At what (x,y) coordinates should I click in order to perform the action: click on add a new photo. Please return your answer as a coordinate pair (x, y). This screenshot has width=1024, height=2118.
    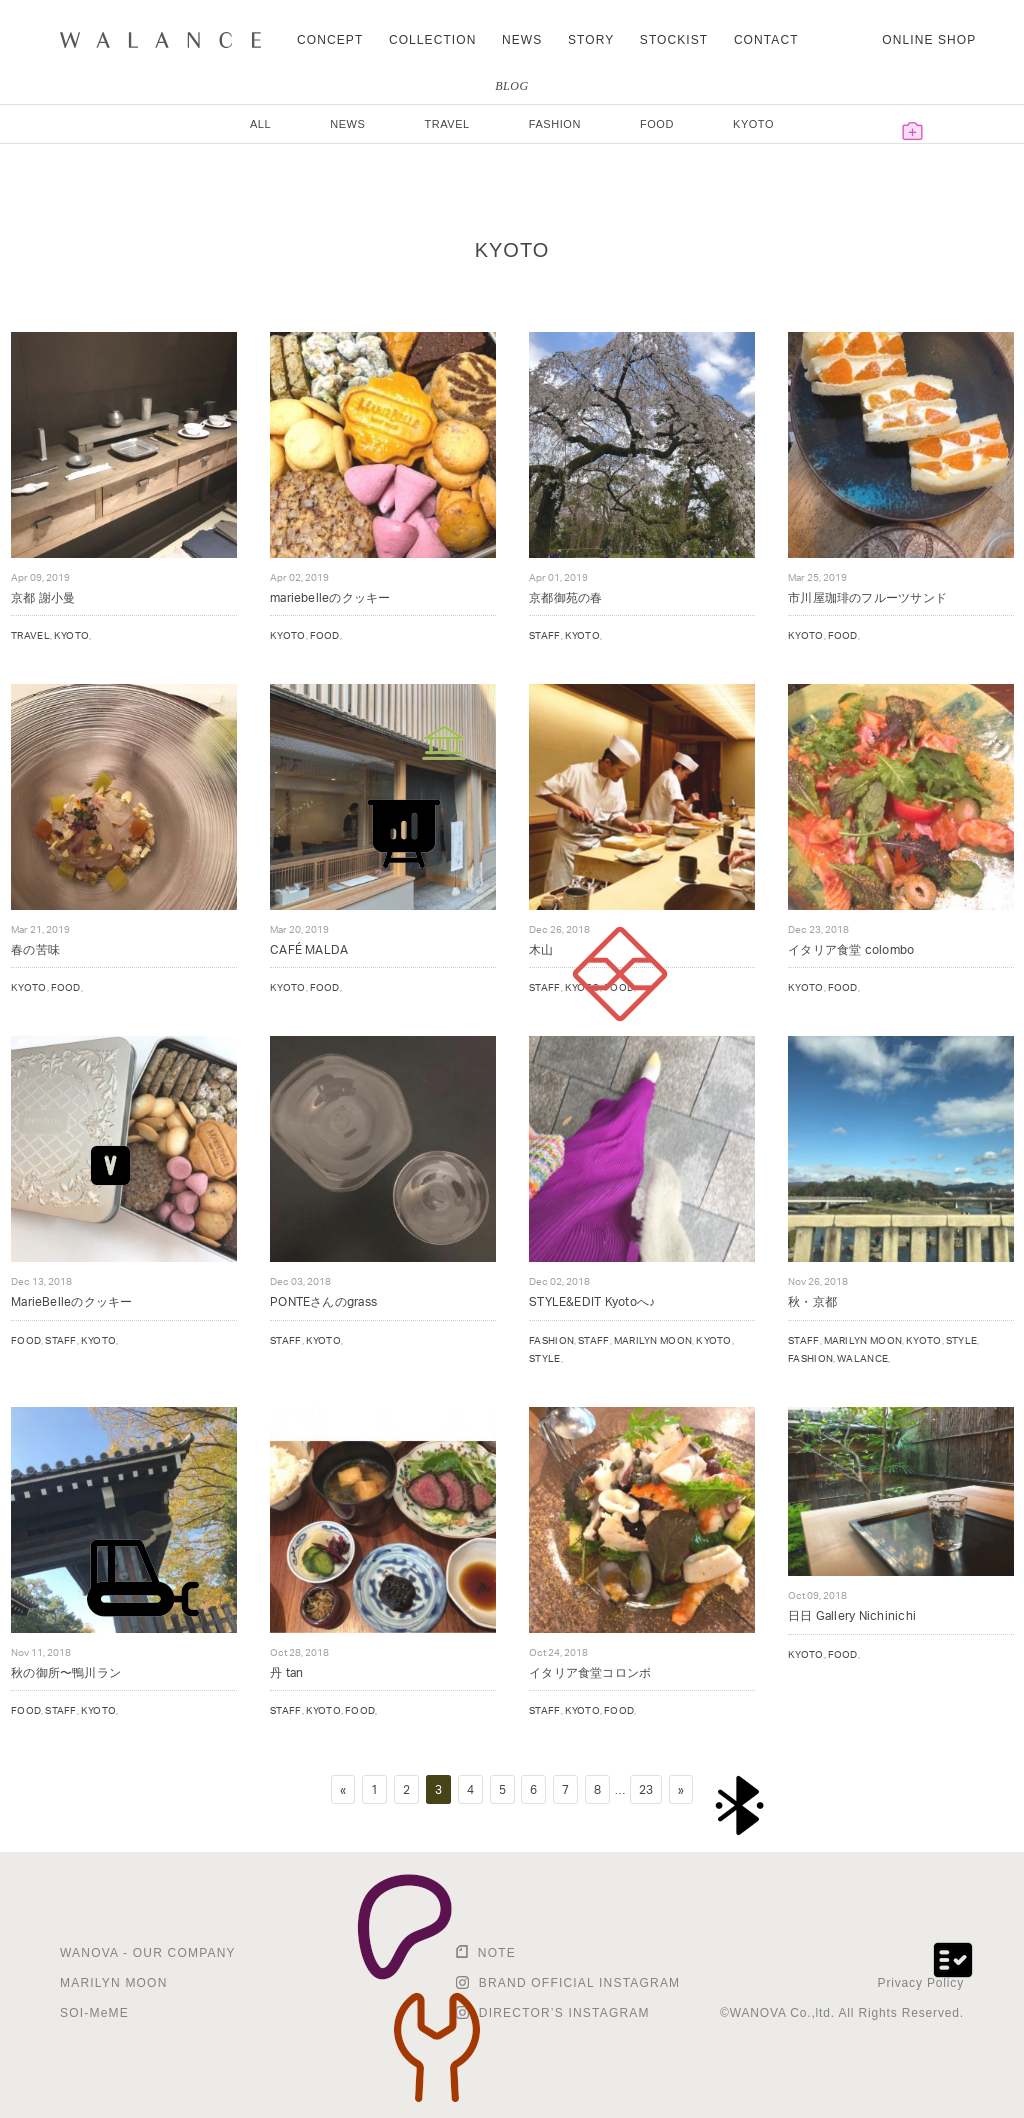
    Looking at the image, I should click on (912, 131).